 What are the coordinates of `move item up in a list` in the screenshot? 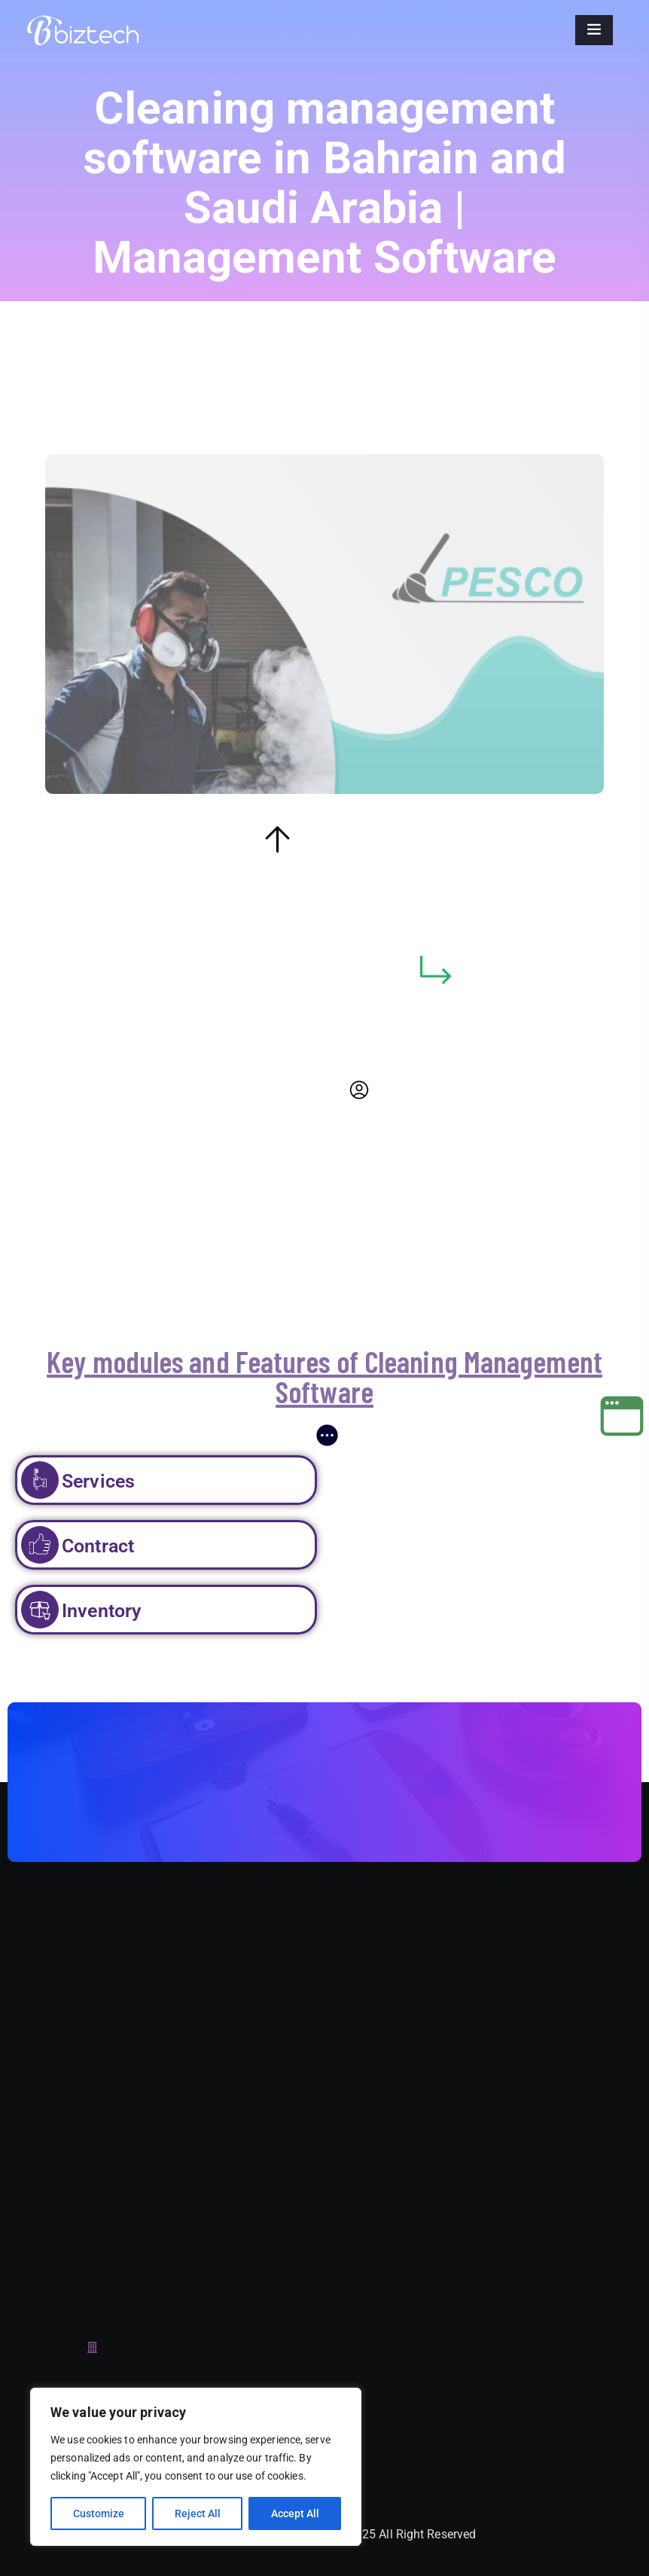 It's located at (277, 839).